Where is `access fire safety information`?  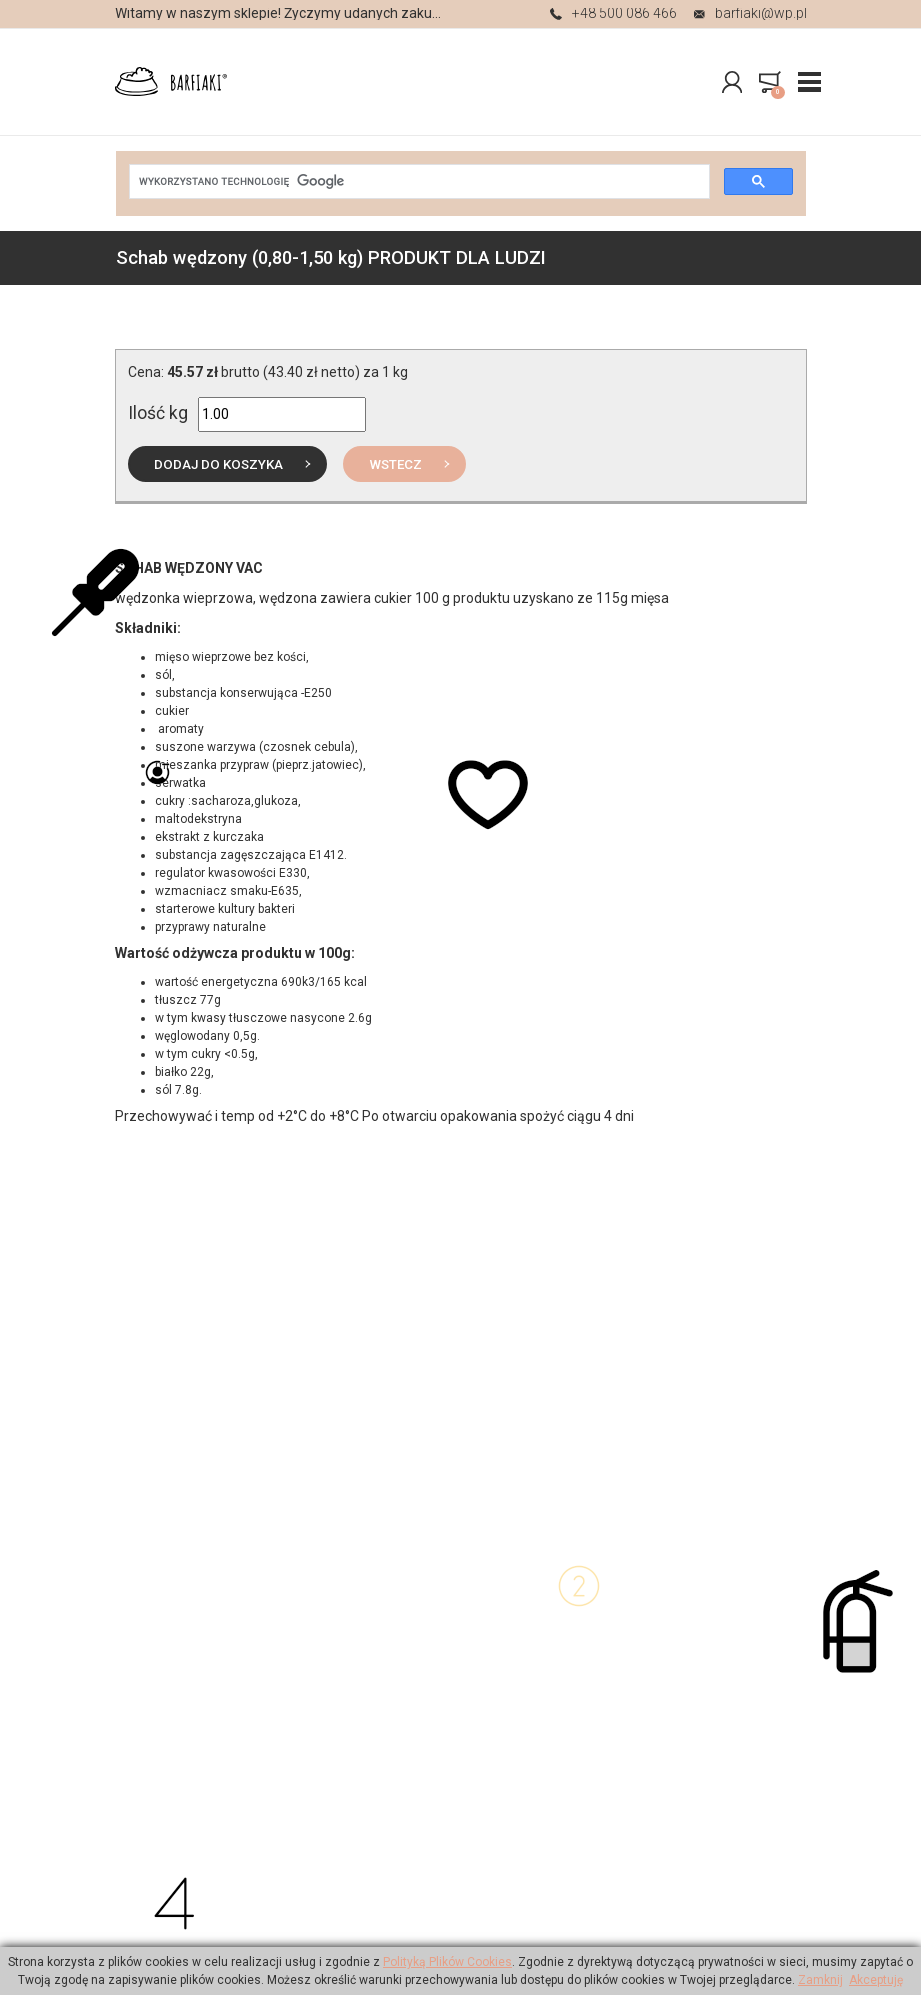 access fire safety information is located at coordinates (853, 1623).